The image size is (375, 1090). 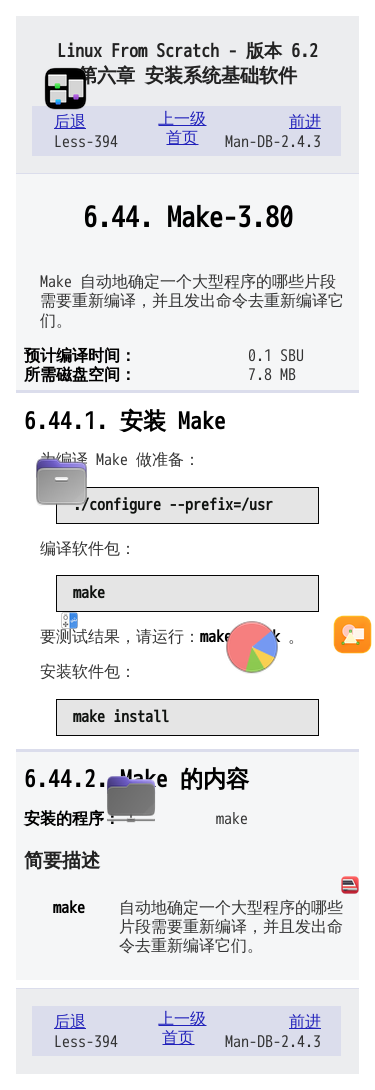 I want to click on open gnome characters app, so click(x=69, y=620).